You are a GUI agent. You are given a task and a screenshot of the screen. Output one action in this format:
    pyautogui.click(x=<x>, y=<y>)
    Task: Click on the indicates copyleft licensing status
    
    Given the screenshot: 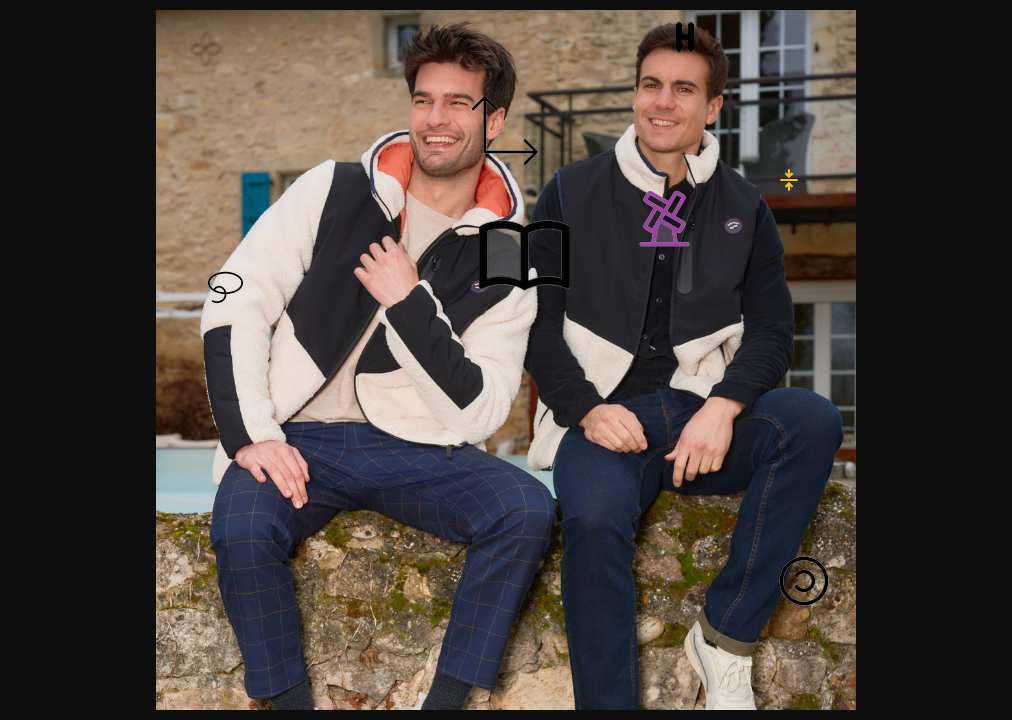 What is the action you would take?
    pyautogui.click(x=804, y=581)
    